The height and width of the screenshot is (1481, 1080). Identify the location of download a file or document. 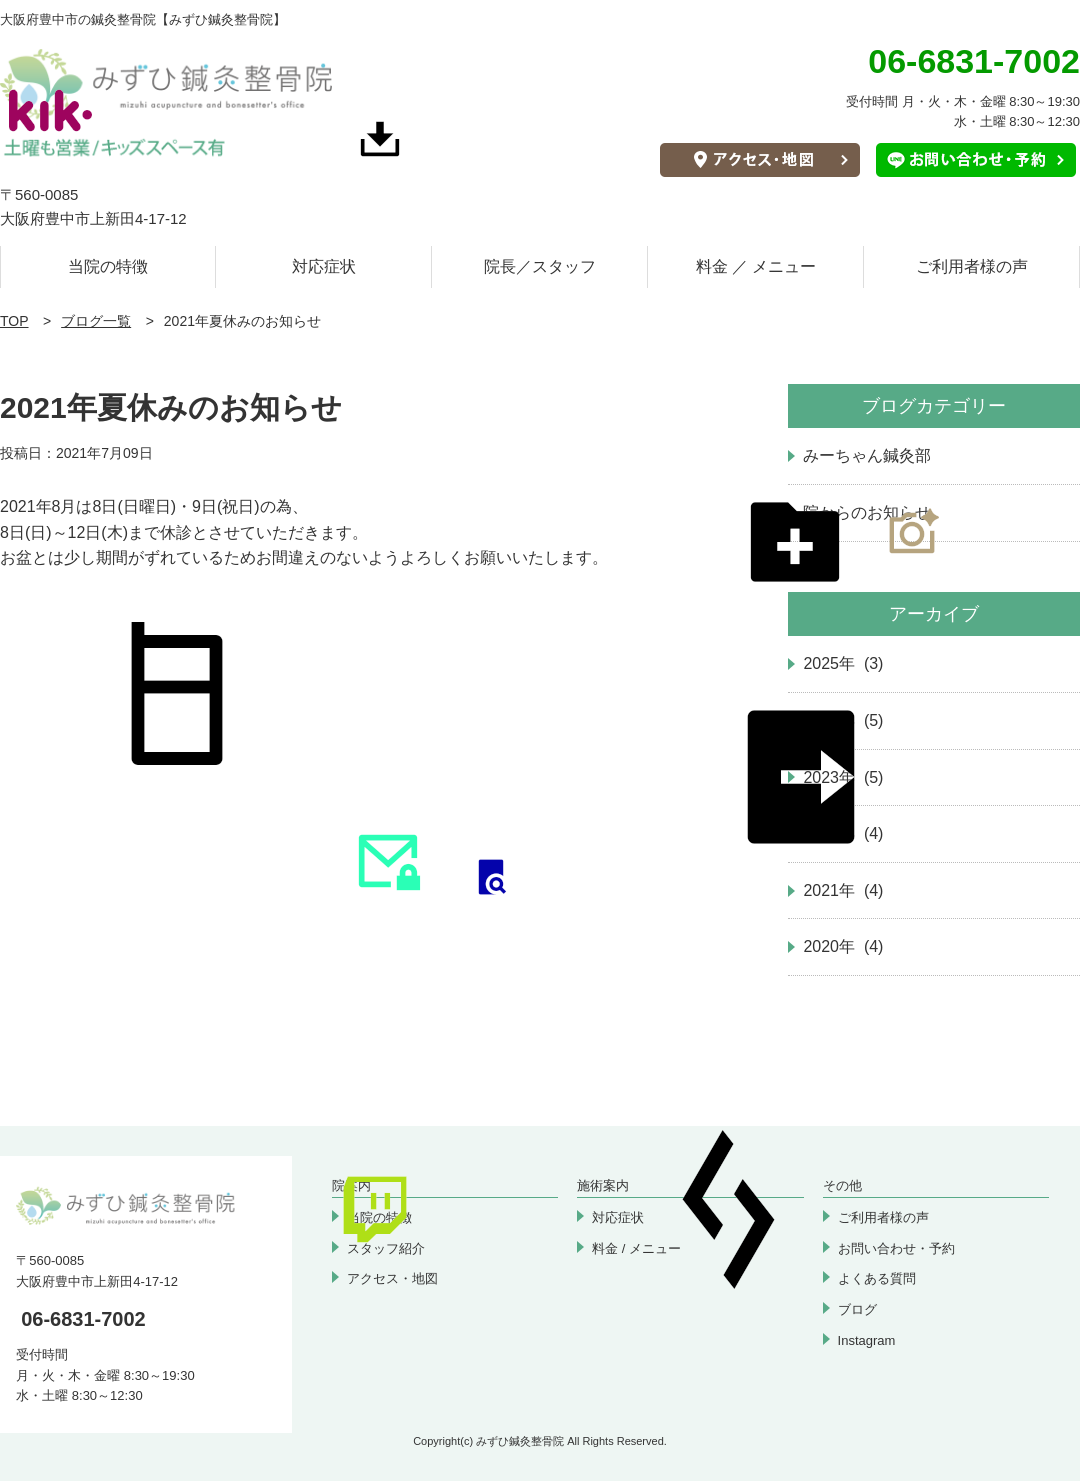
(380, 139).